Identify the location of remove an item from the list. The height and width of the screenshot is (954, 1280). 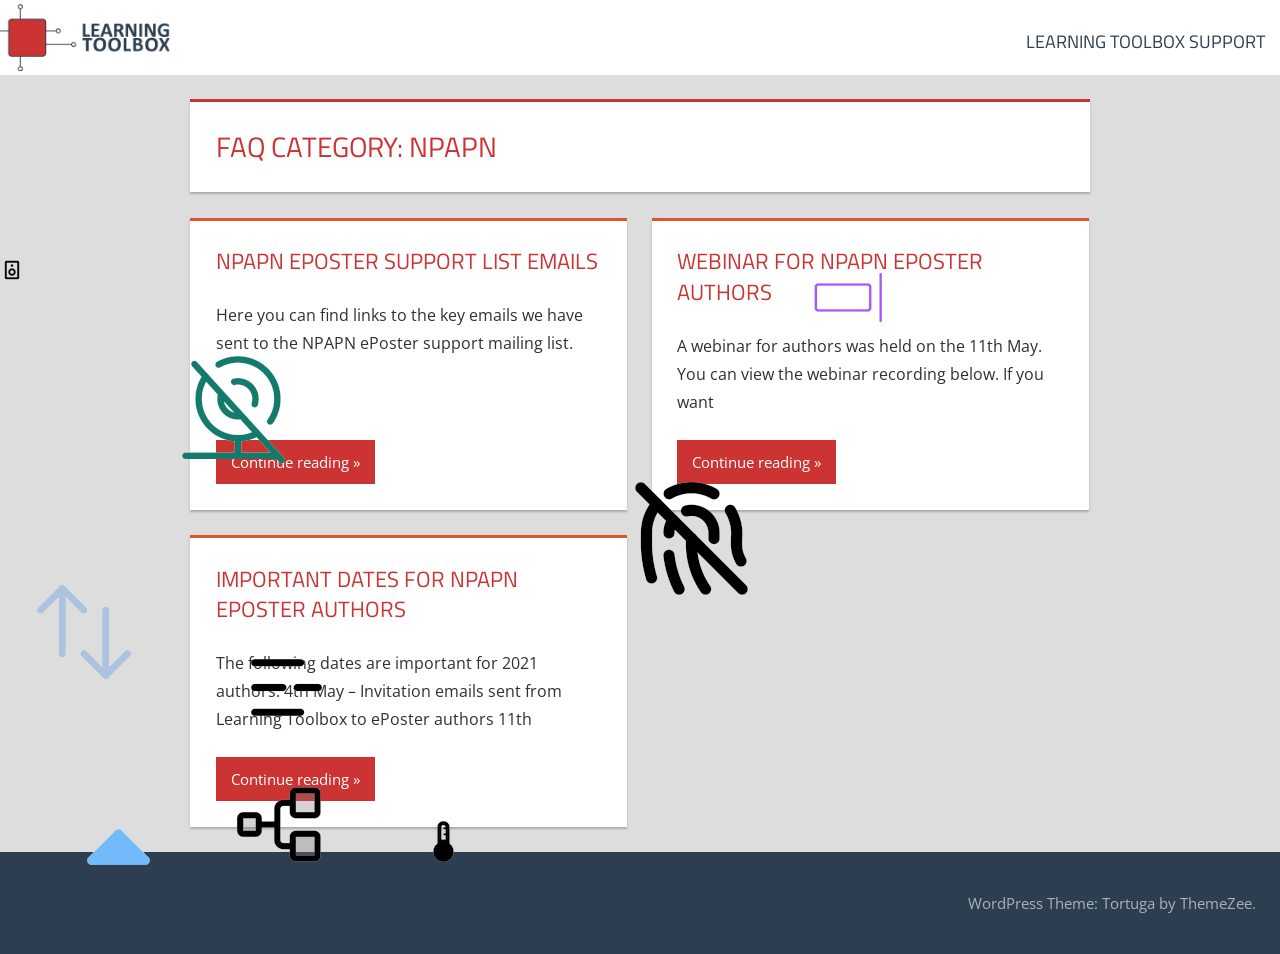
(286, 687).